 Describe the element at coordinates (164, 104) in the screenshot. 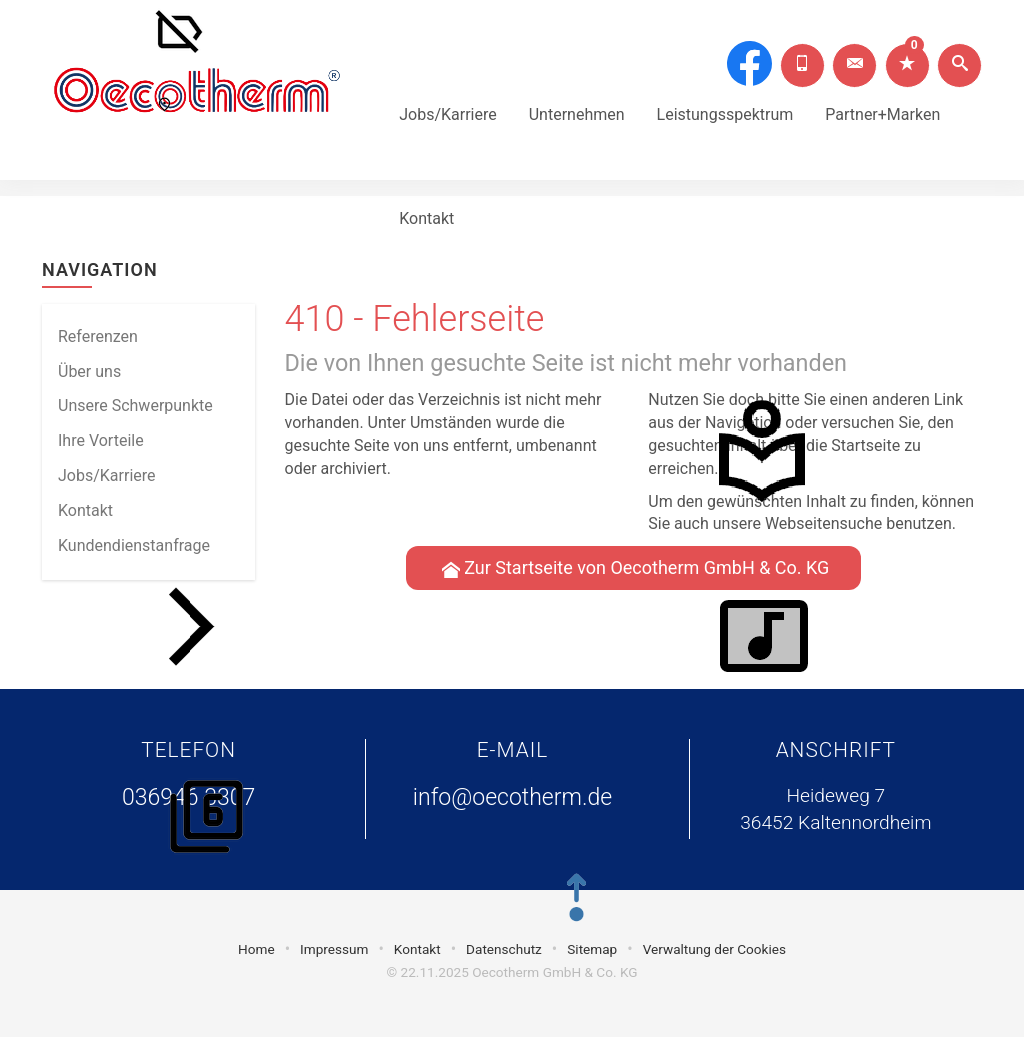

I see `view or select a location on the map` at that location.